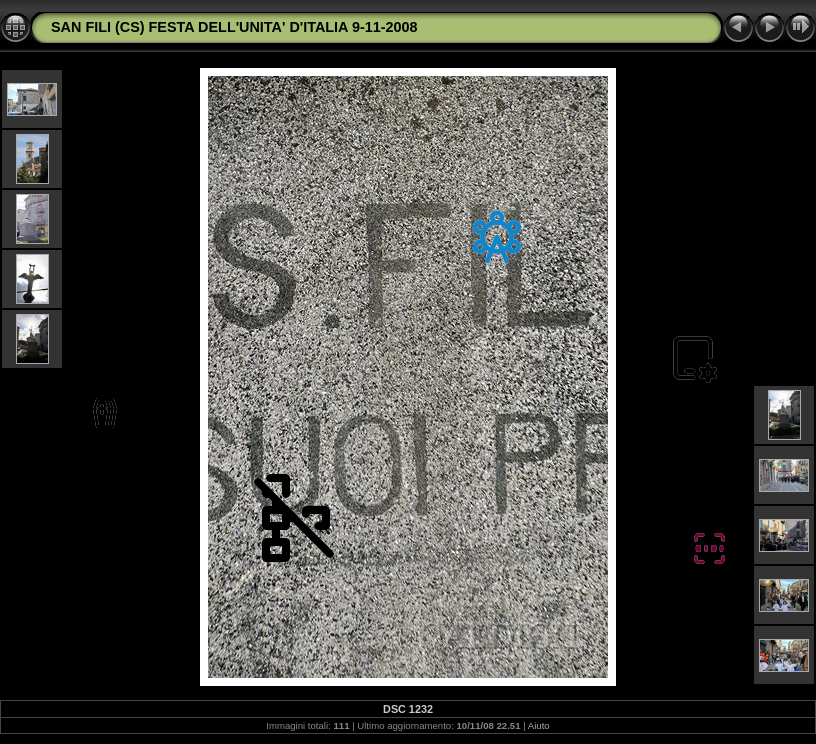 The width and height of the screenshot is (816, 744). I want to click on scan a barcode or QR code, so click(709, 548).